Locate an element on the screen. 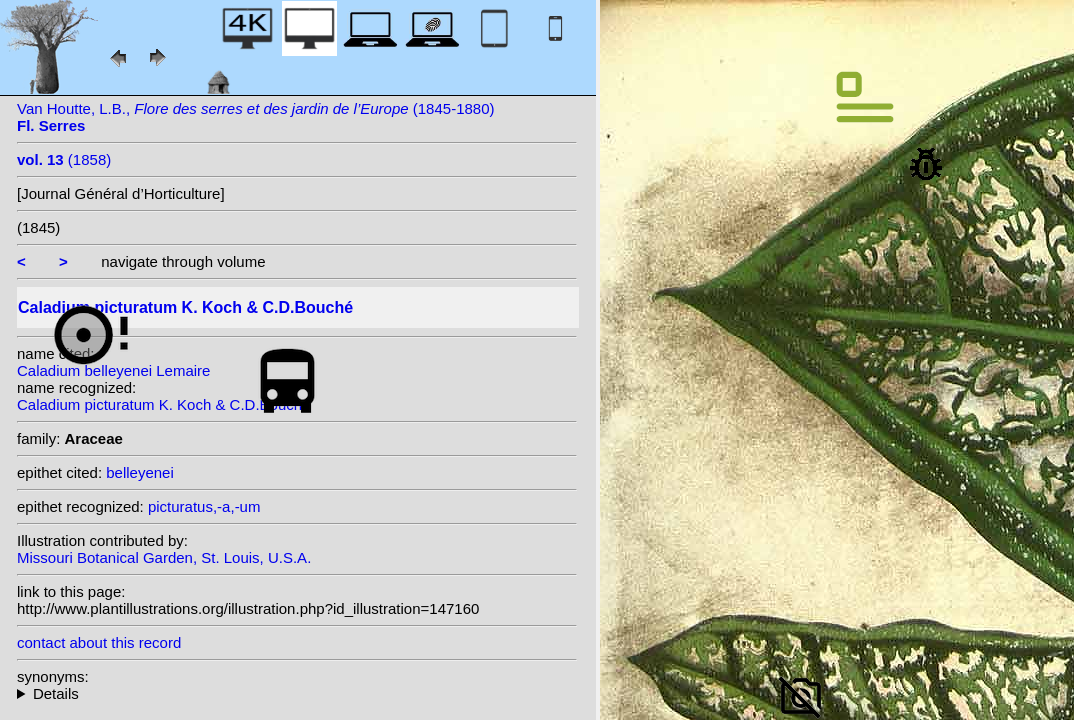 Image resolution: width=1074 pixels, height=720 pixels. disable text wrapping around image is located at coordinates (865, 97).